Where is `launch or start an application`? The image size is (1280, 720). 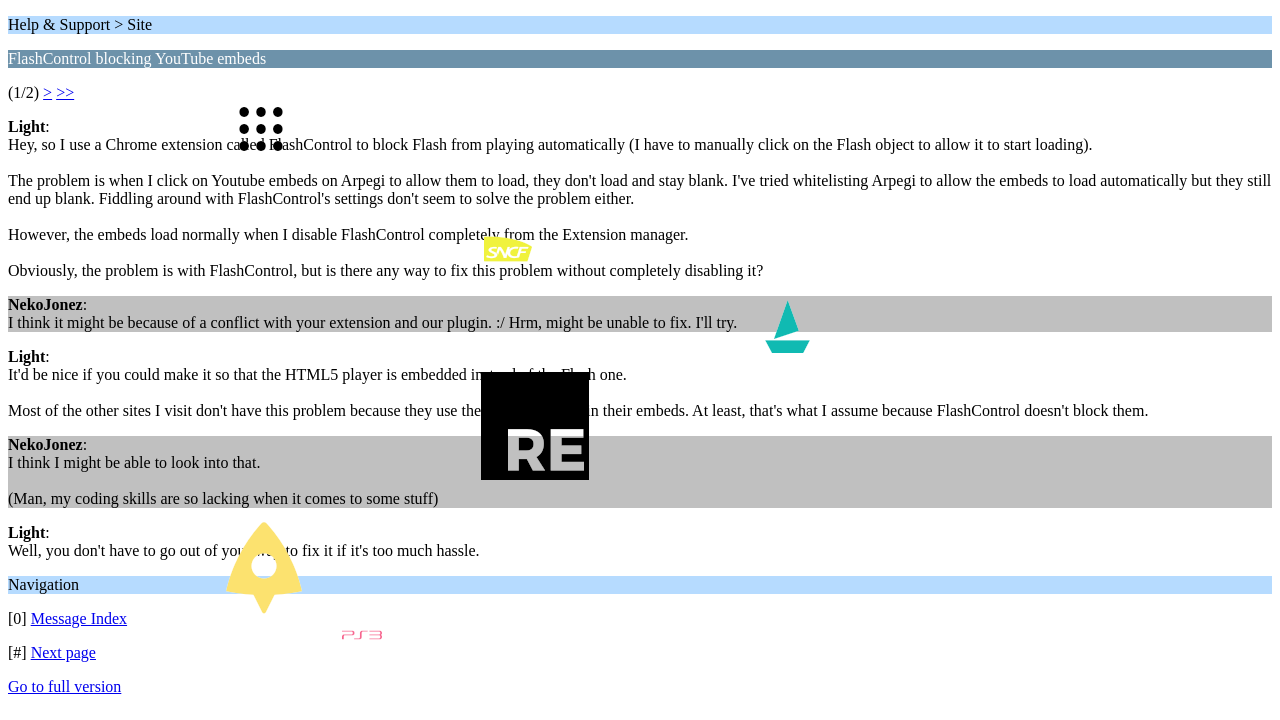 launch or start an application is located at coordinates (264, 566).